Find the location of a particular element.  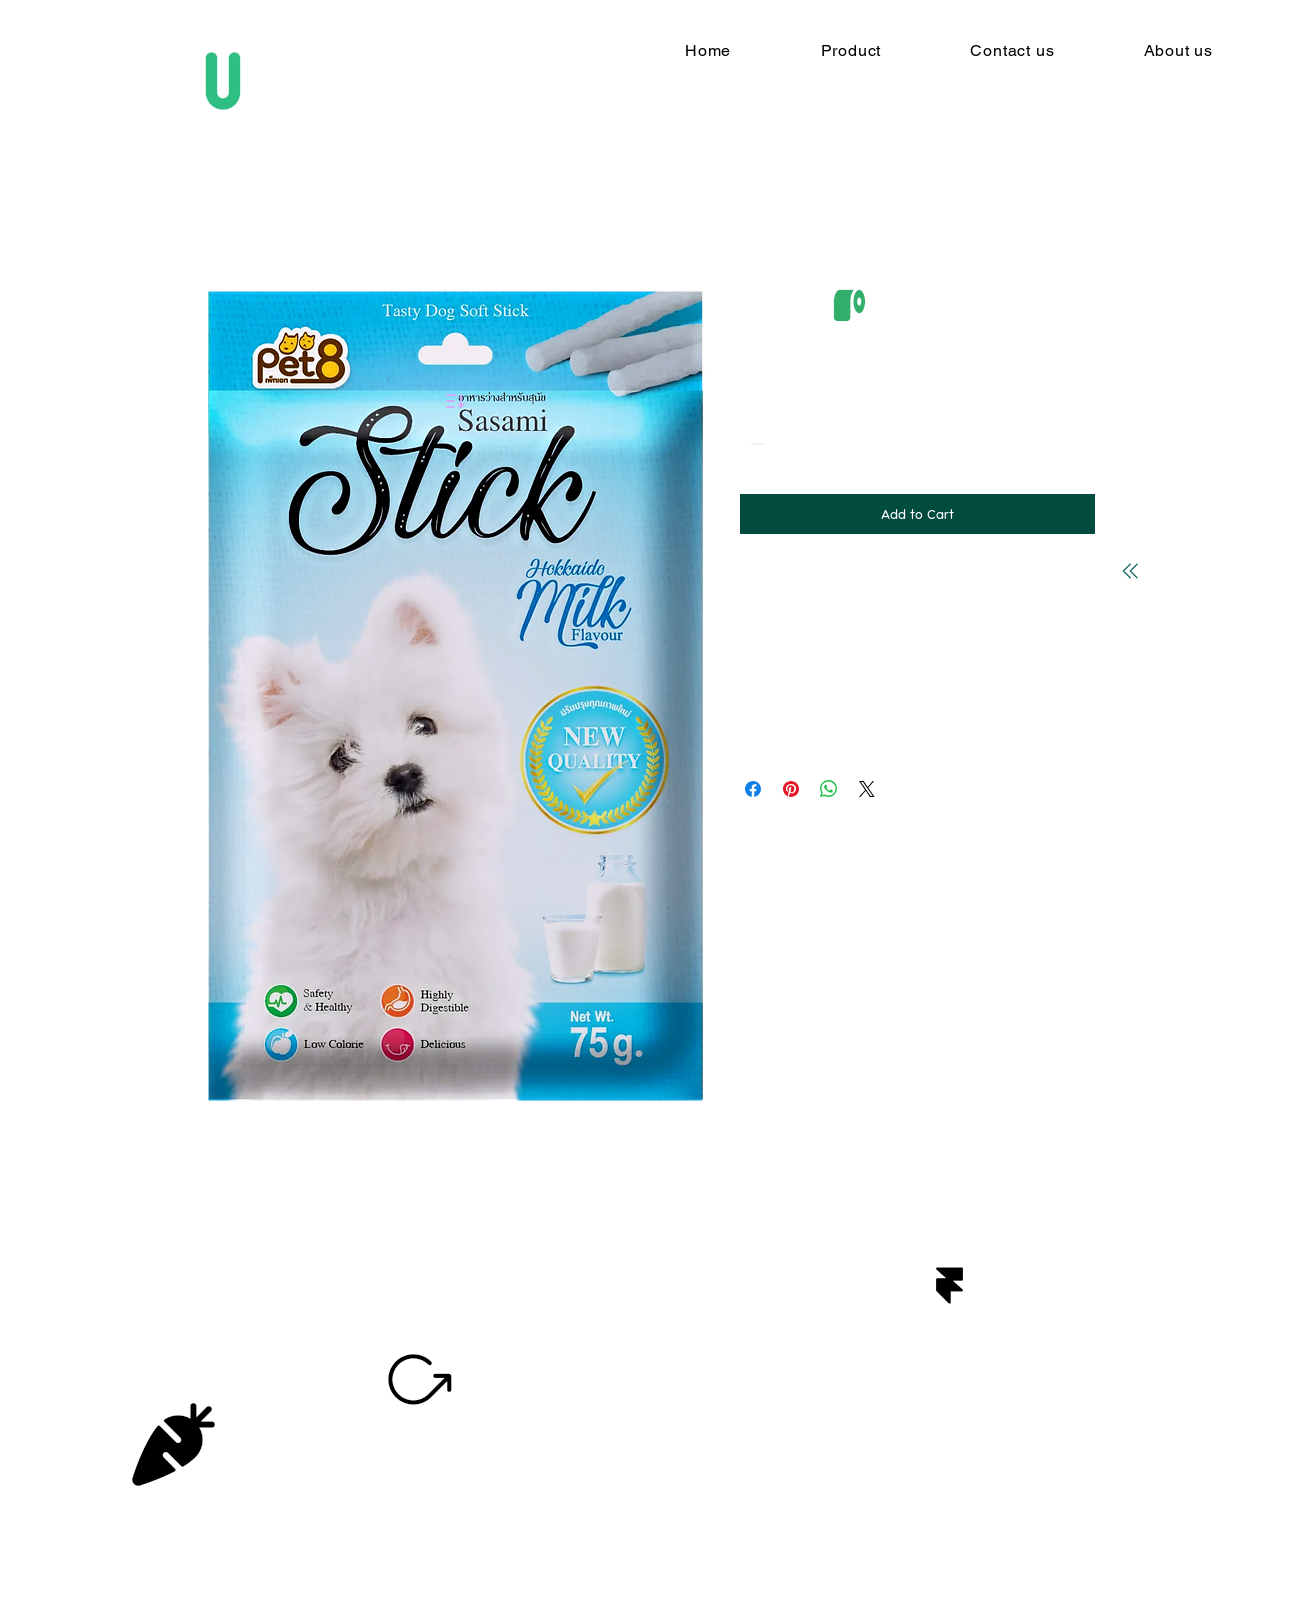

toilet paper or bathroom supplies indicator is located at coordinates (849, 303).